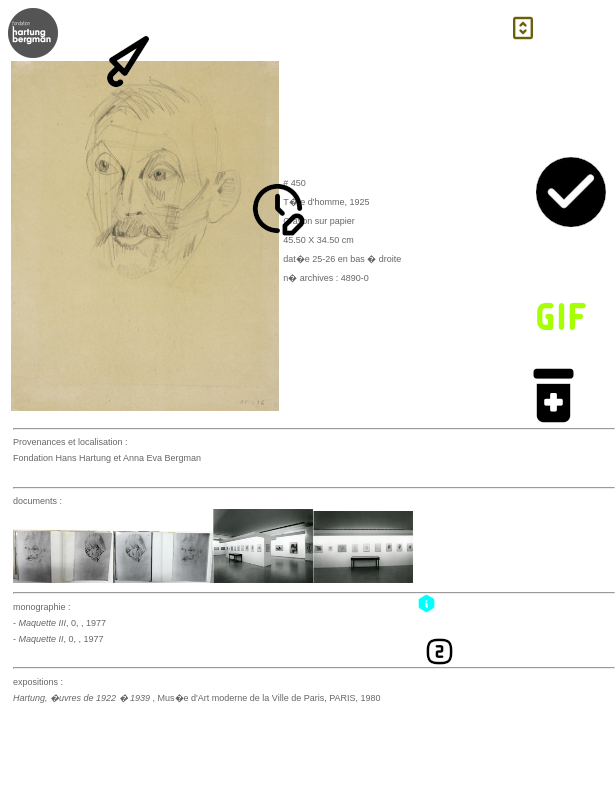  What do you see at coordinates (561, 316) in the screenshot?
I see `insert a gif into your message` at bounding box center [561, 316].